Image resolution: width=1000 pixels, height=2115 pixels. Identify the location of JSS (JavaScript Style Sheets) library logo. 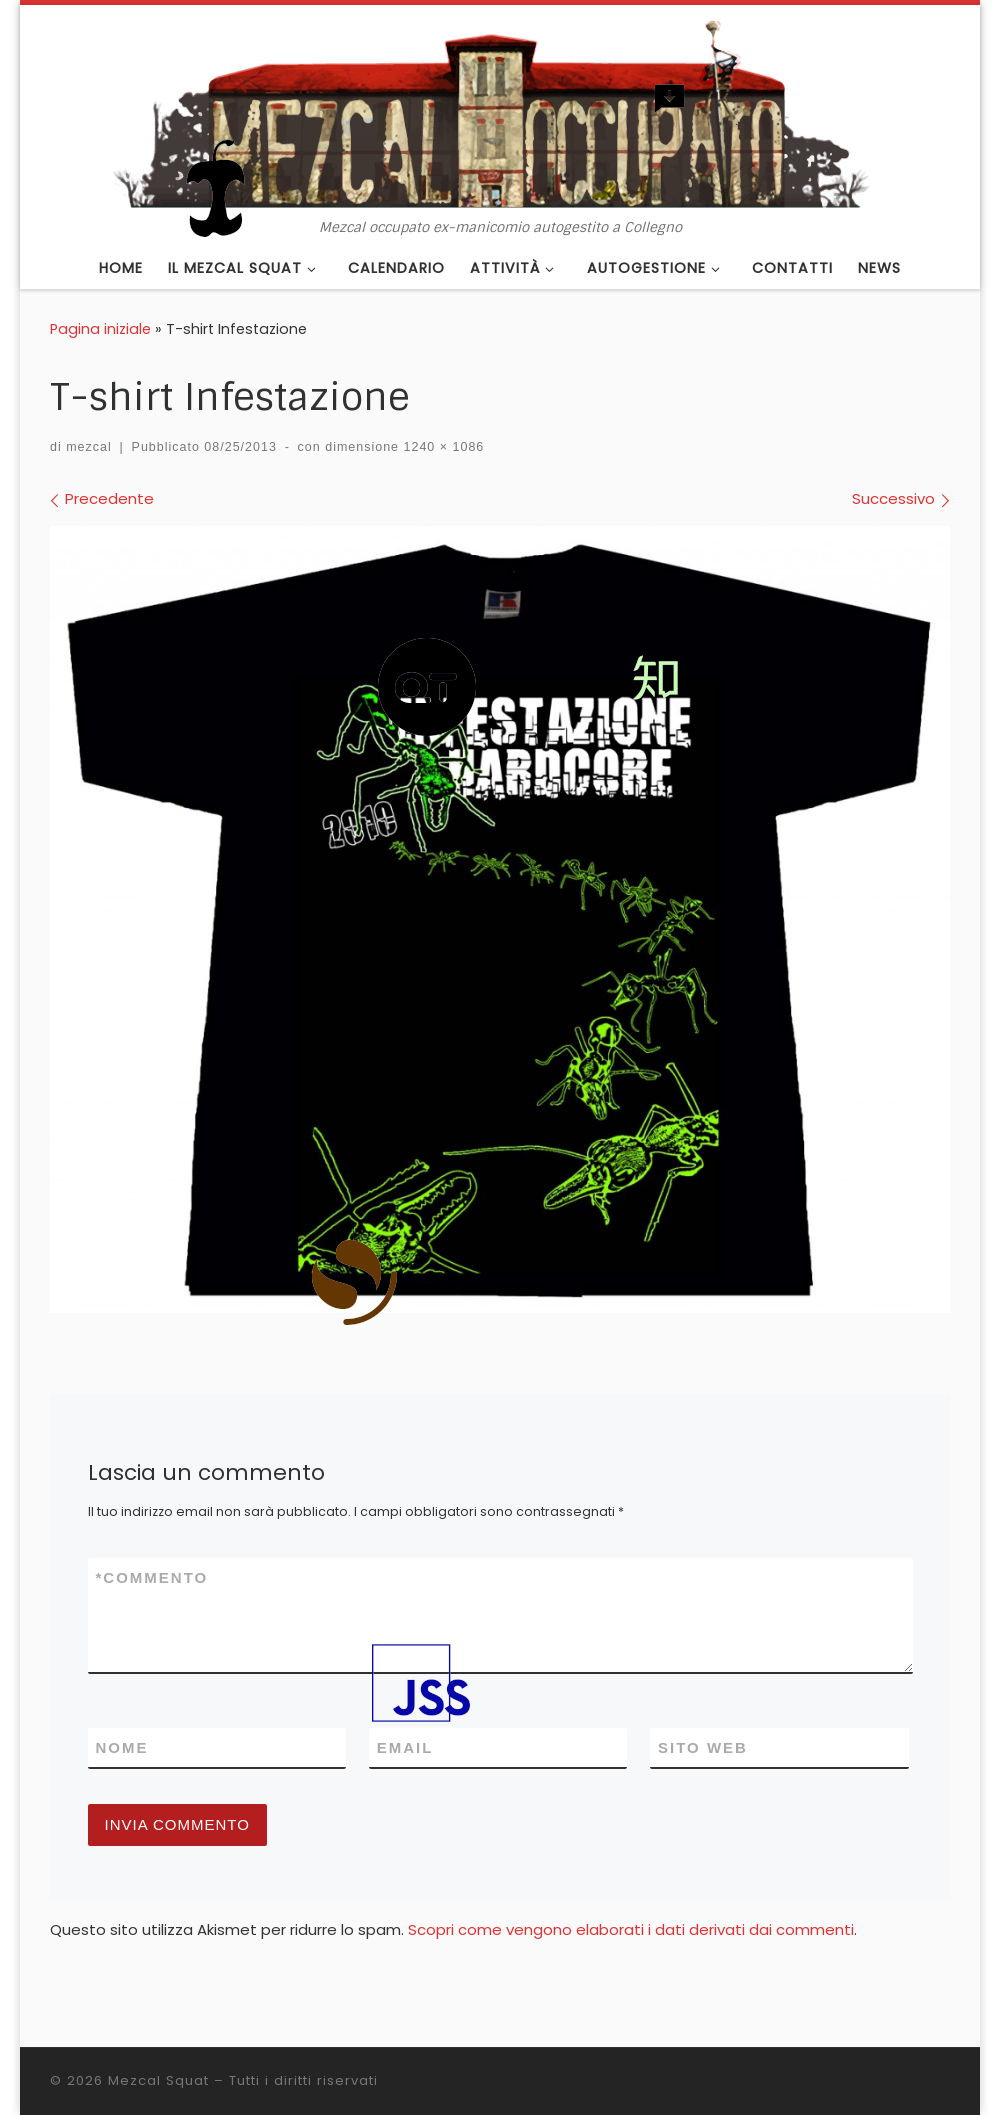
(421, 1683).